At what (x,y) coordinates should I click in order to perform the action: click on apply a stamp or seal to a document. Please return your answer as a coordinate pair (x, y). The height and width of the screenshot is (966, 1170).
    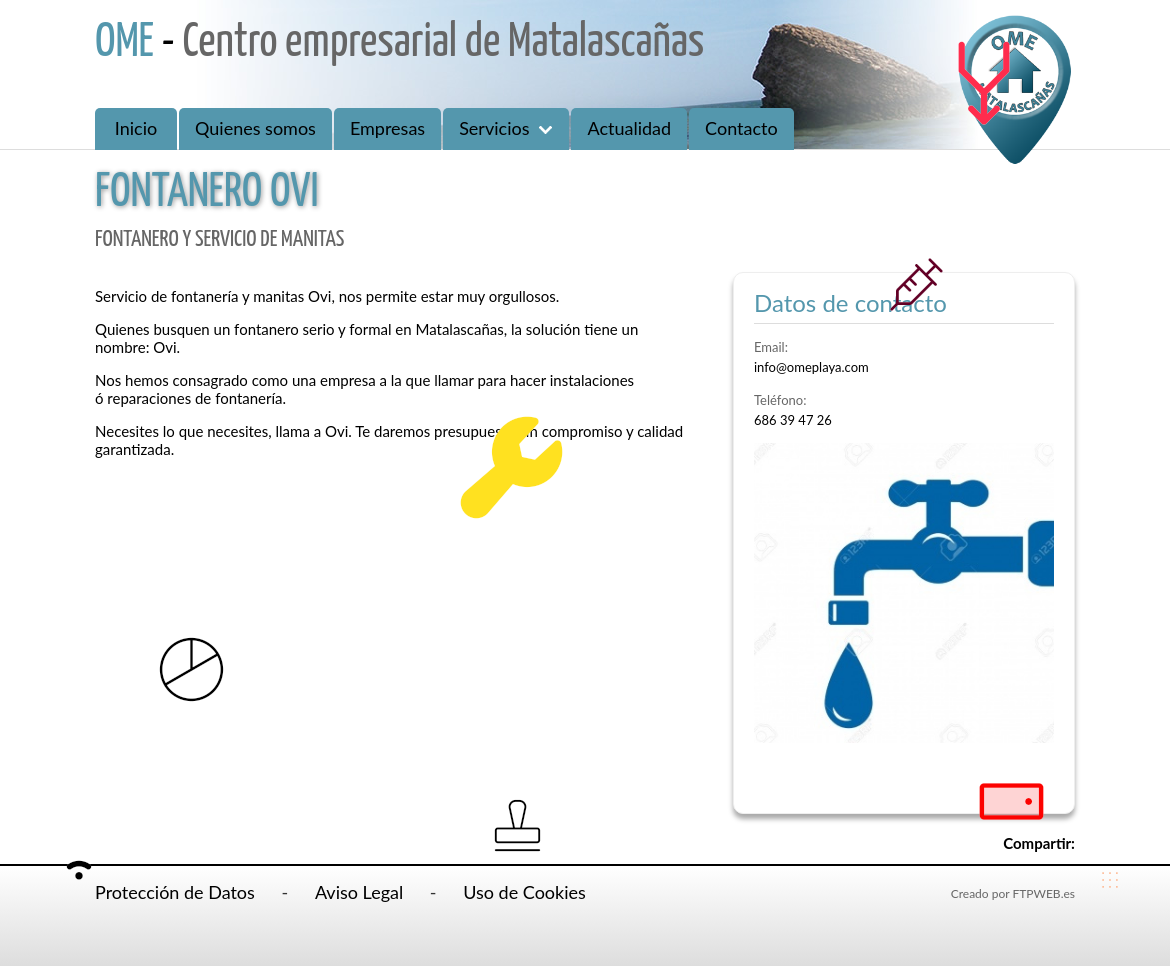
    Looking at the image, I should click on (517, 826).